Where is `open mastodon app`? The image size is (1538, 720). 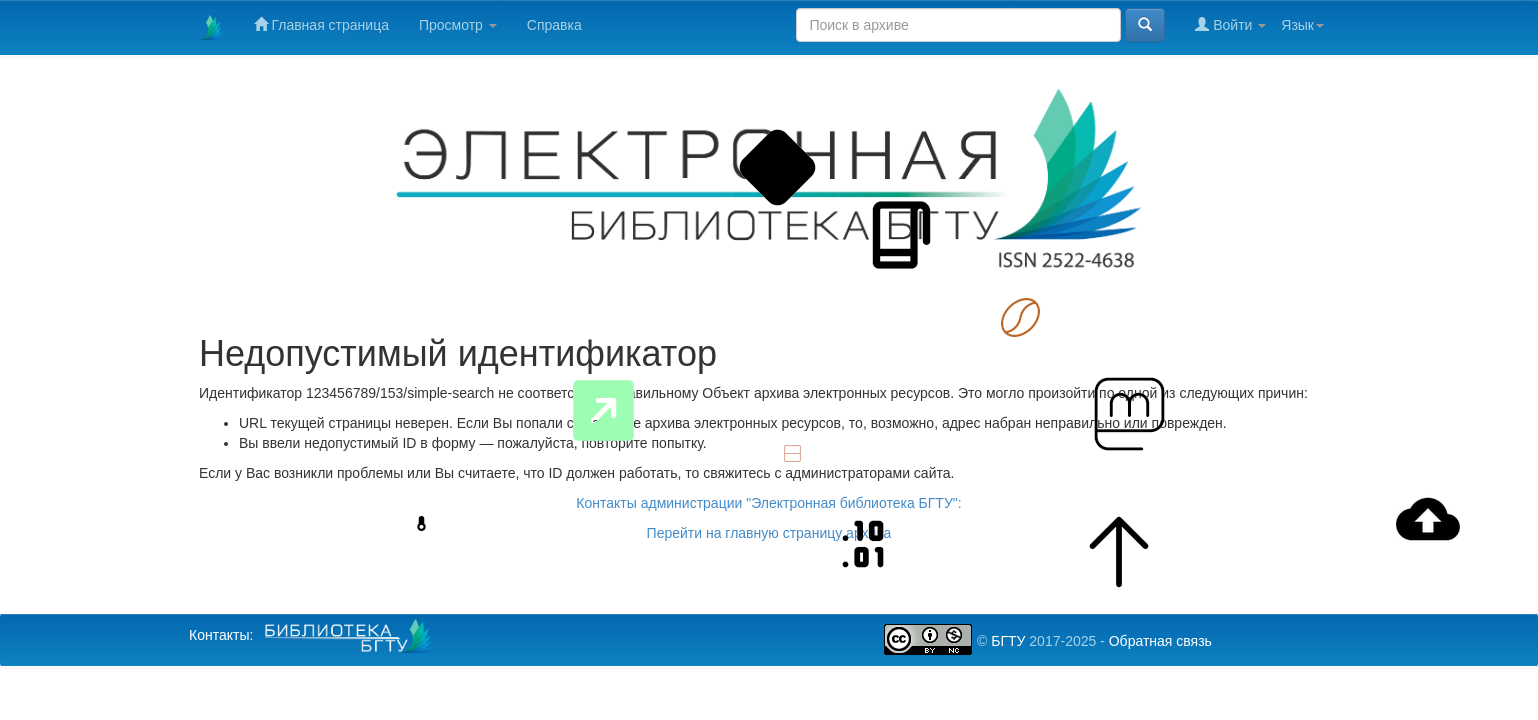
open mastodon app is located at coordinates (1129, 412).